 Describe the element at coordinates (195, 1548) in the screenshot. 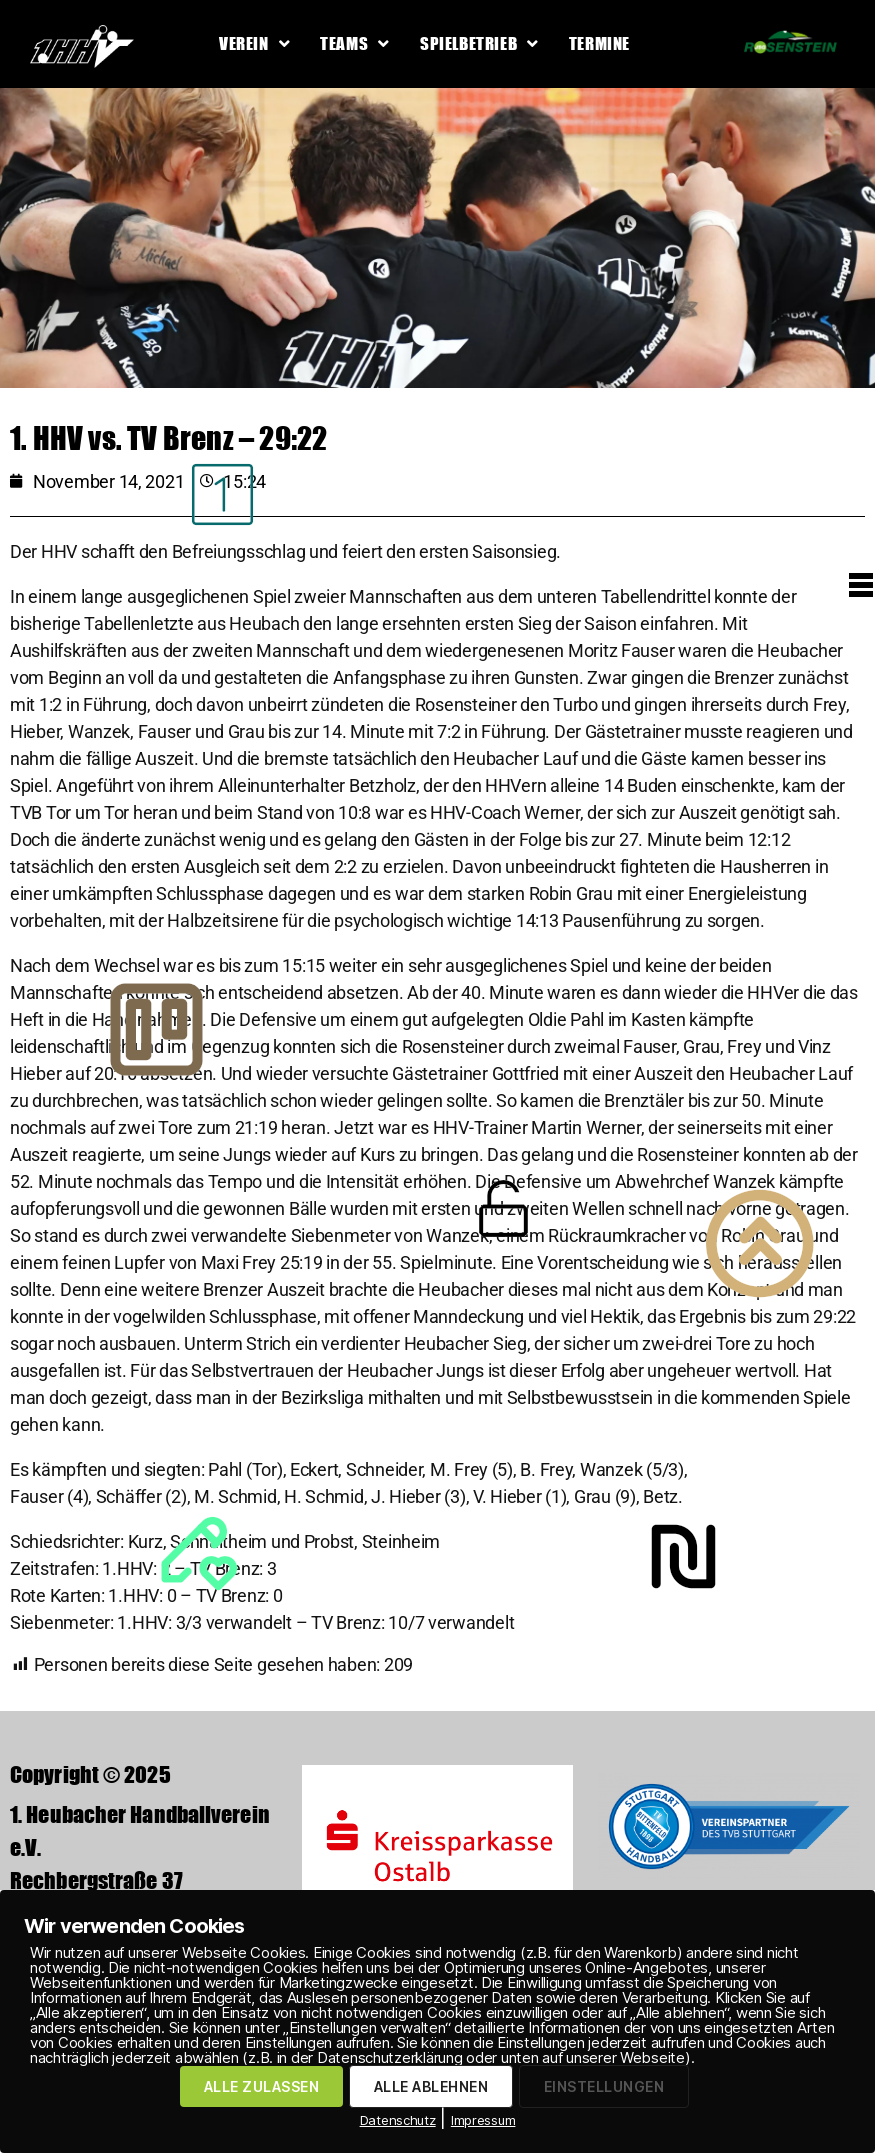

I see `edit your favorites or liked items` at that location.